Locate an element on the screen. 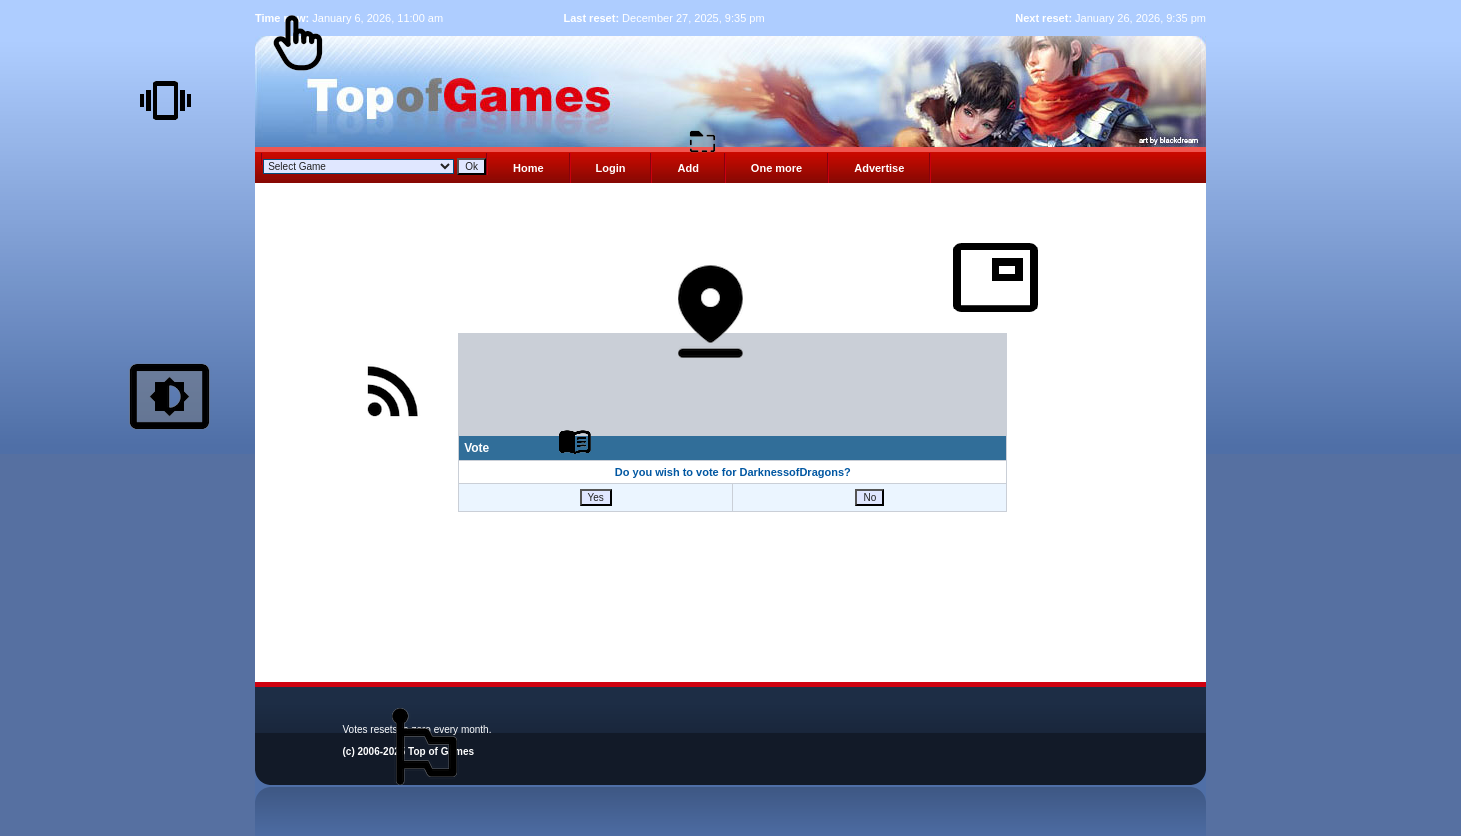 The width and height of the screenshot is (1461, 836). open menu or documentation is located at coordinates (575, 441).